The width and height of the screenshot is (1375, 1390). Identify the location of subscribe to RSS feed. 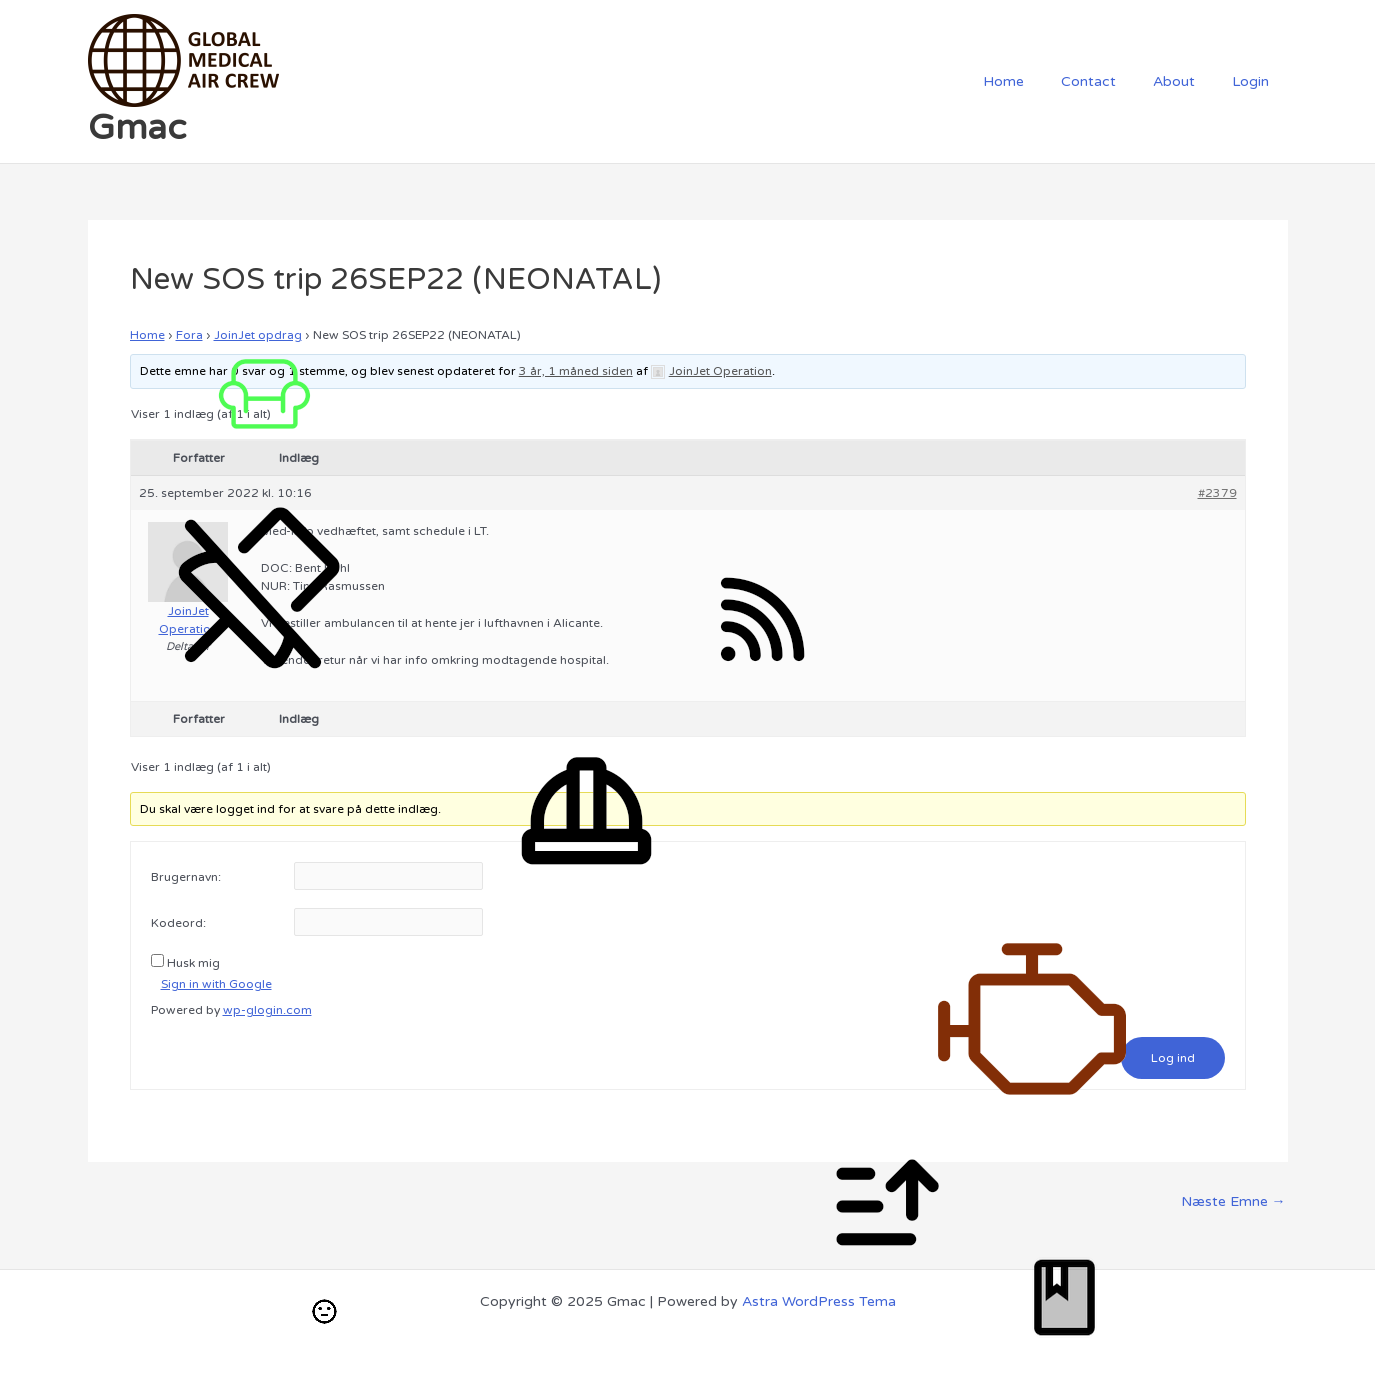
(759, 623).